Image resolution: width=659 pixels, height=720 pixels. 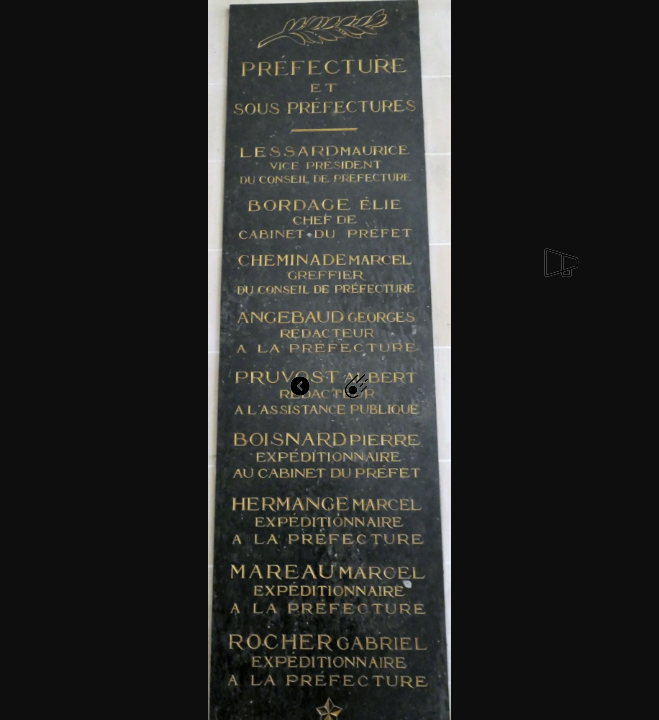 What do you see at coordinates (300, 386) in the screenshot?
I see `go back to the previous screen` at bounding box center [300, 386].